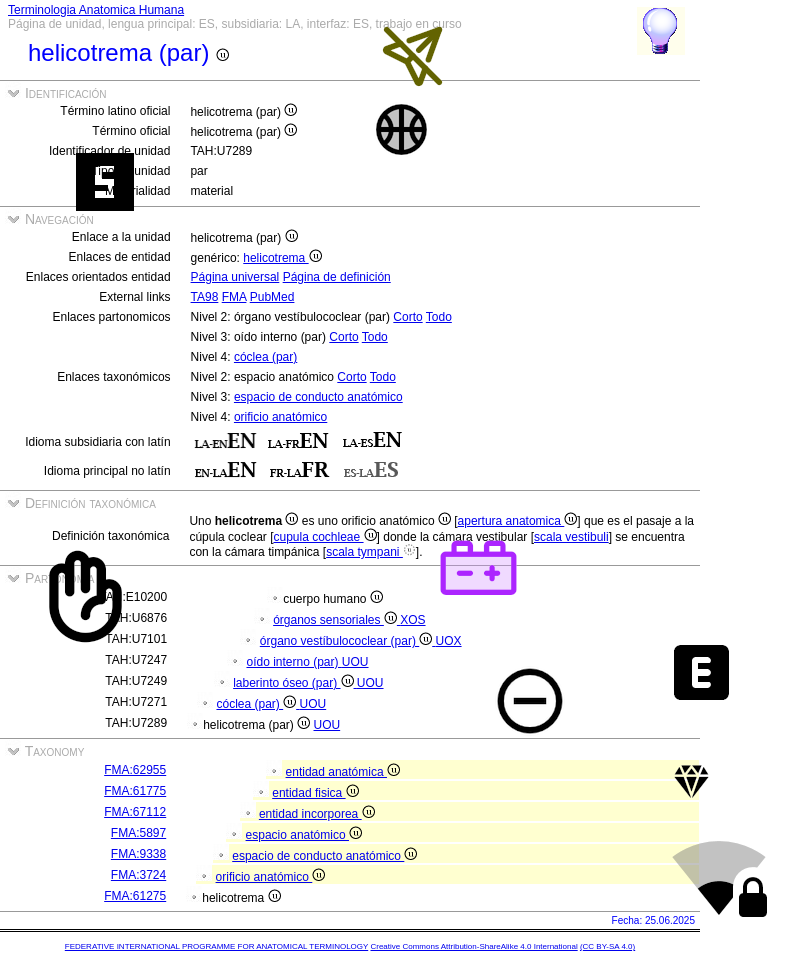  Describe the element at coordinates (105, 182) in the screenshot. I see `select image filter or preset number 5` at that location.